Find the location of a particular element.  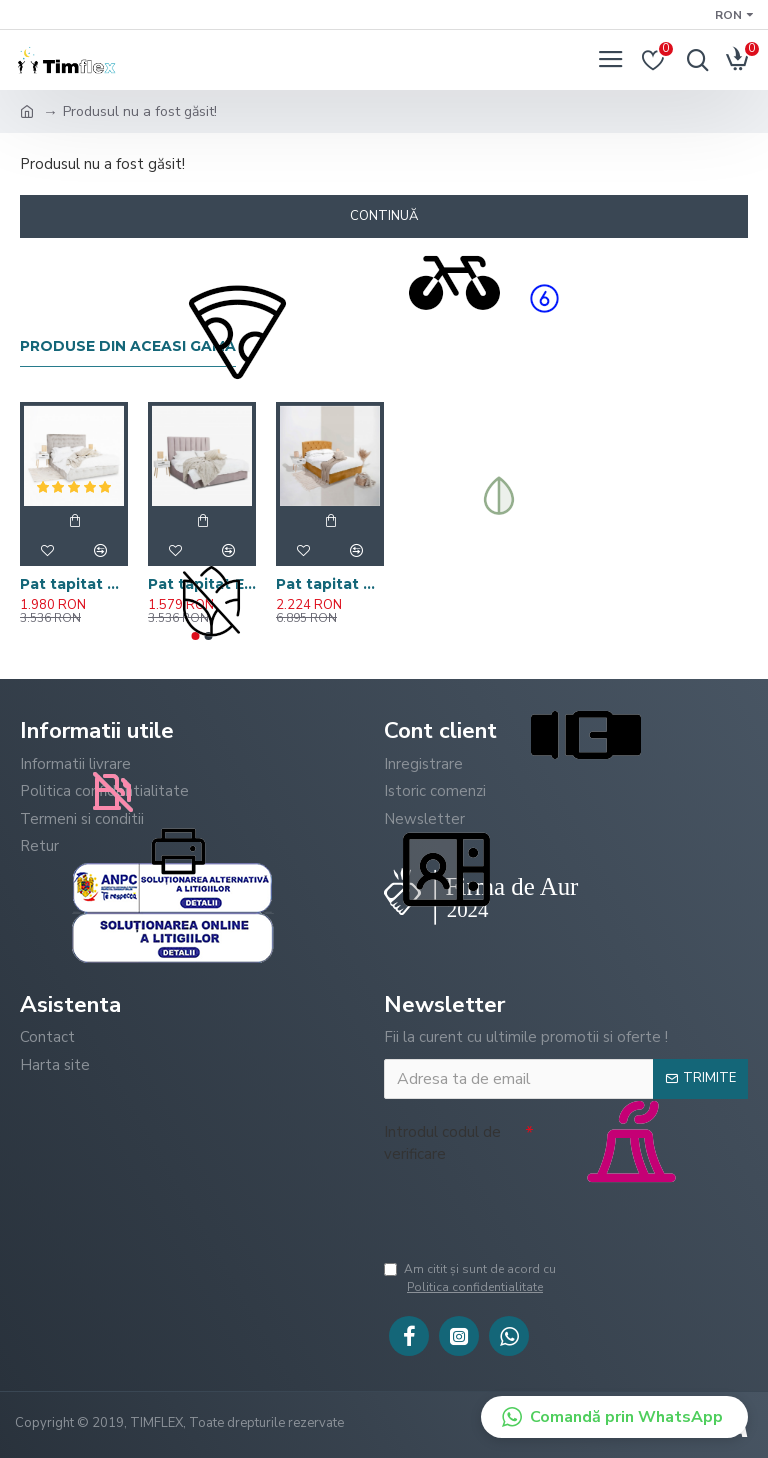

indicates gluten-free or grain-free option is located at coordinates (211, 602).